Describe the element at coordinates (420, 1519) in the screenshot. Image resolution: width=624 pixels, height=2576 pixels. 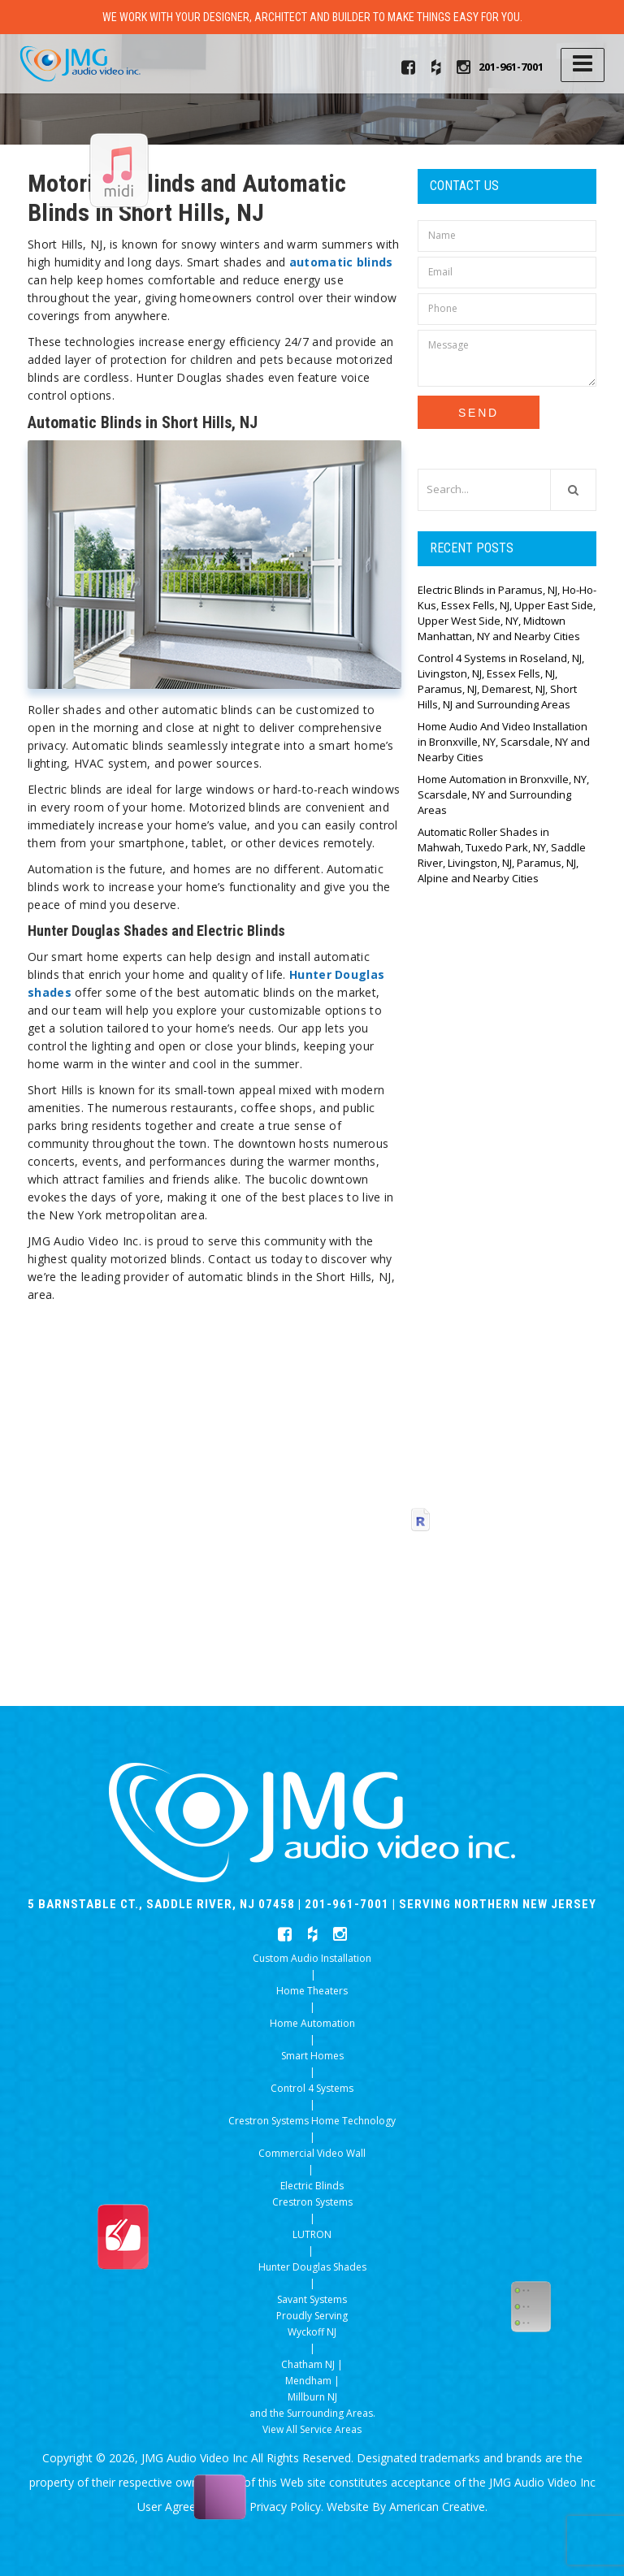
I see `an R programming language source file` at that location.